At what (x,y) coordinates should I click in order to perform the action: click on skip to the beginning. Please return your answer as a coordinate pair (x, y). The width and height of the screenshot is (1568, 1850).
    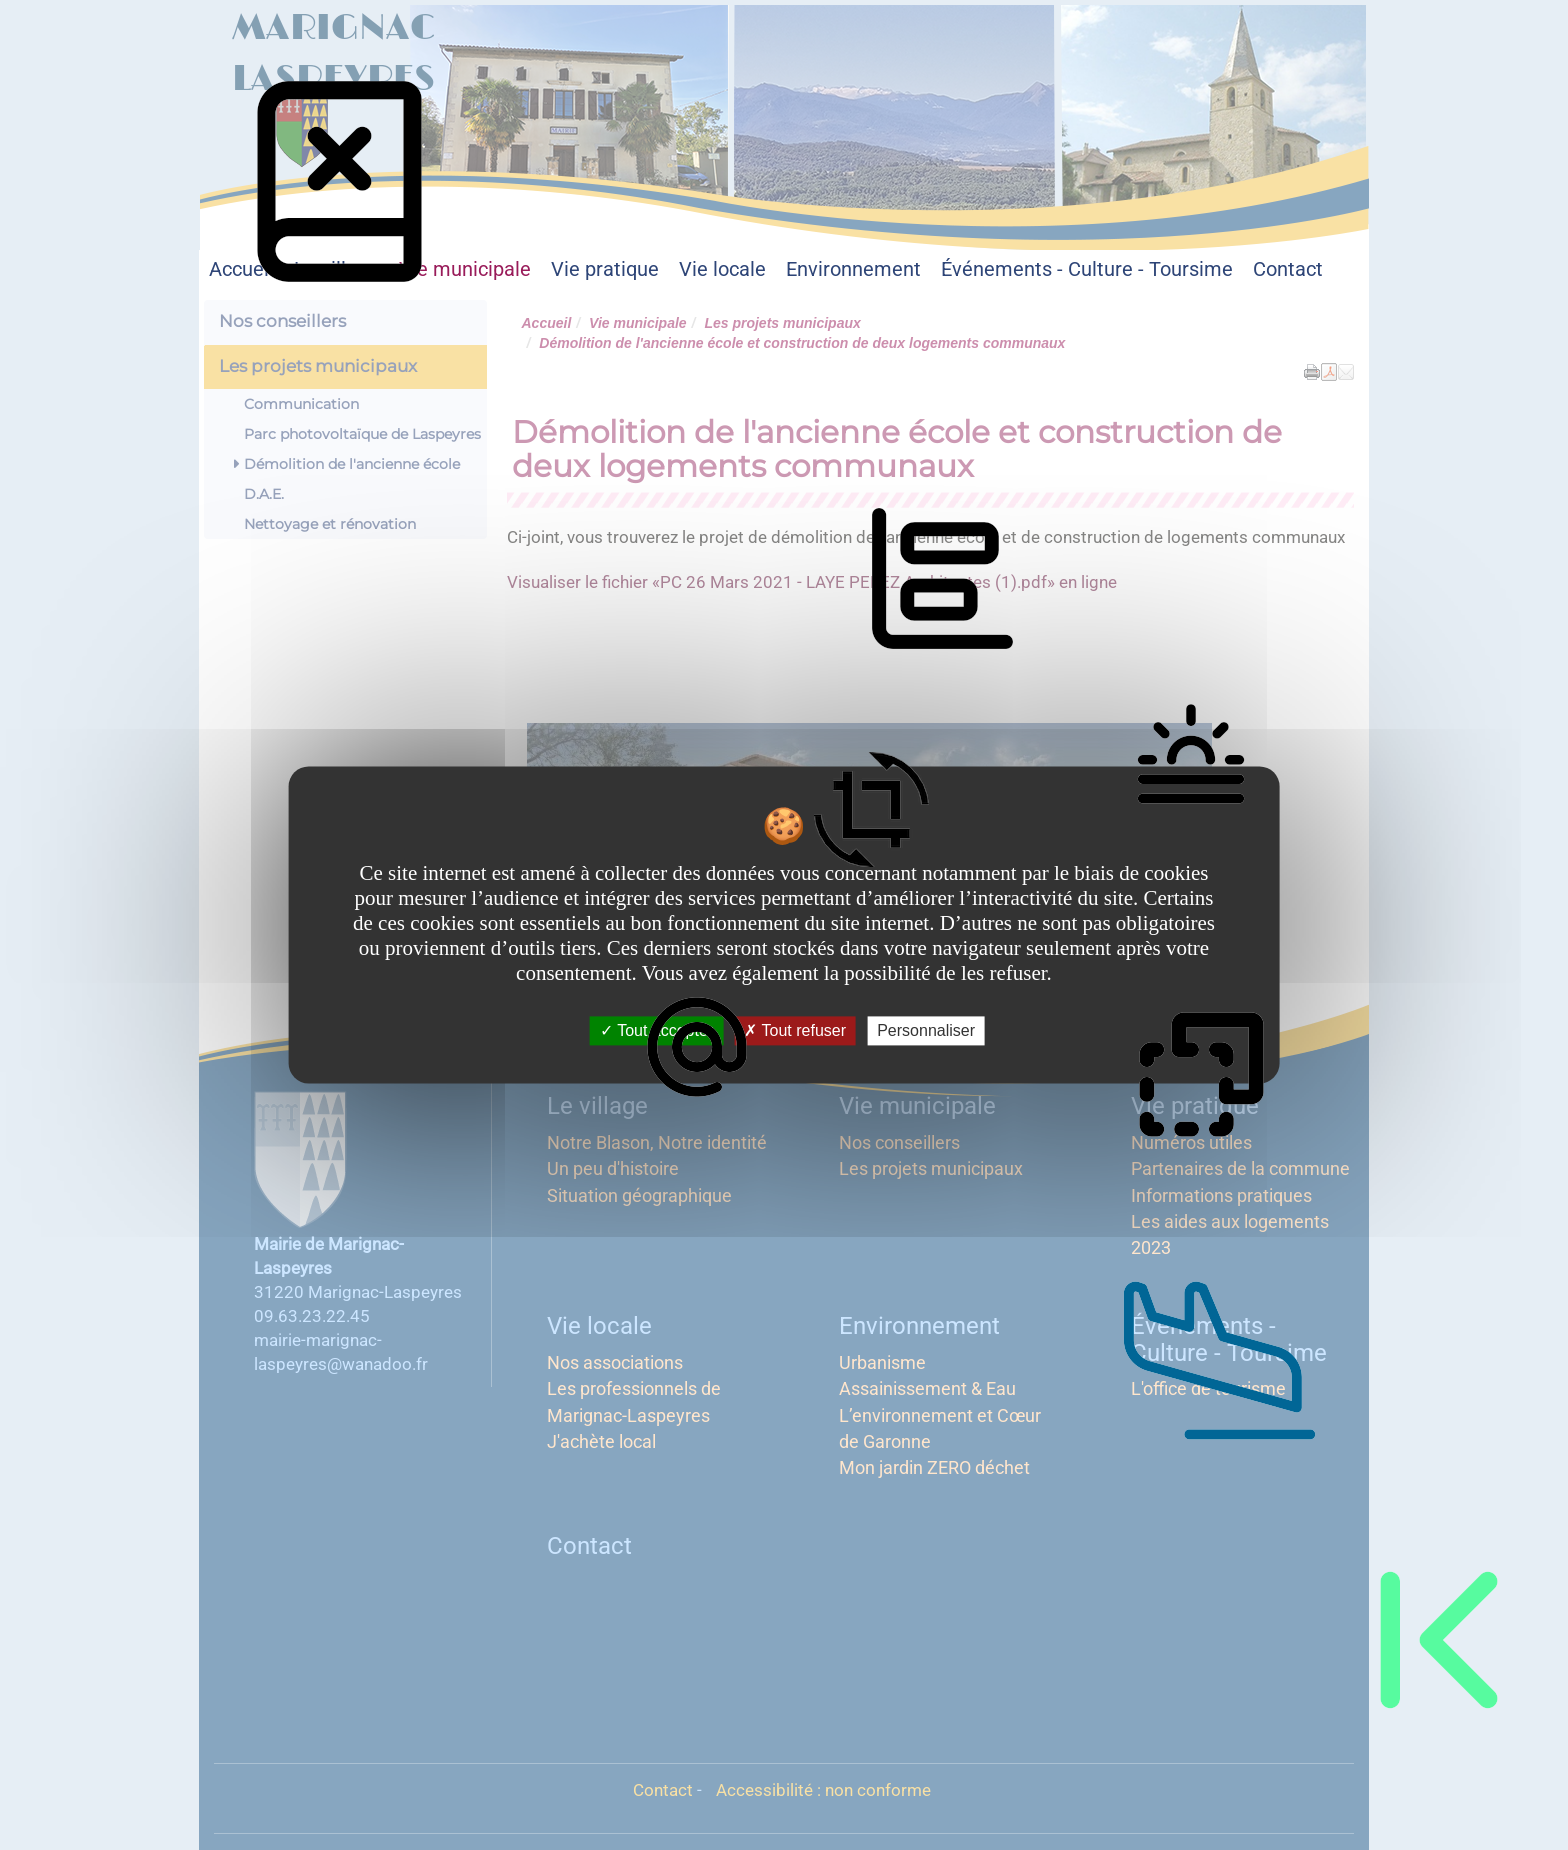
    Looking at the image, I should click on (1439, 1640).